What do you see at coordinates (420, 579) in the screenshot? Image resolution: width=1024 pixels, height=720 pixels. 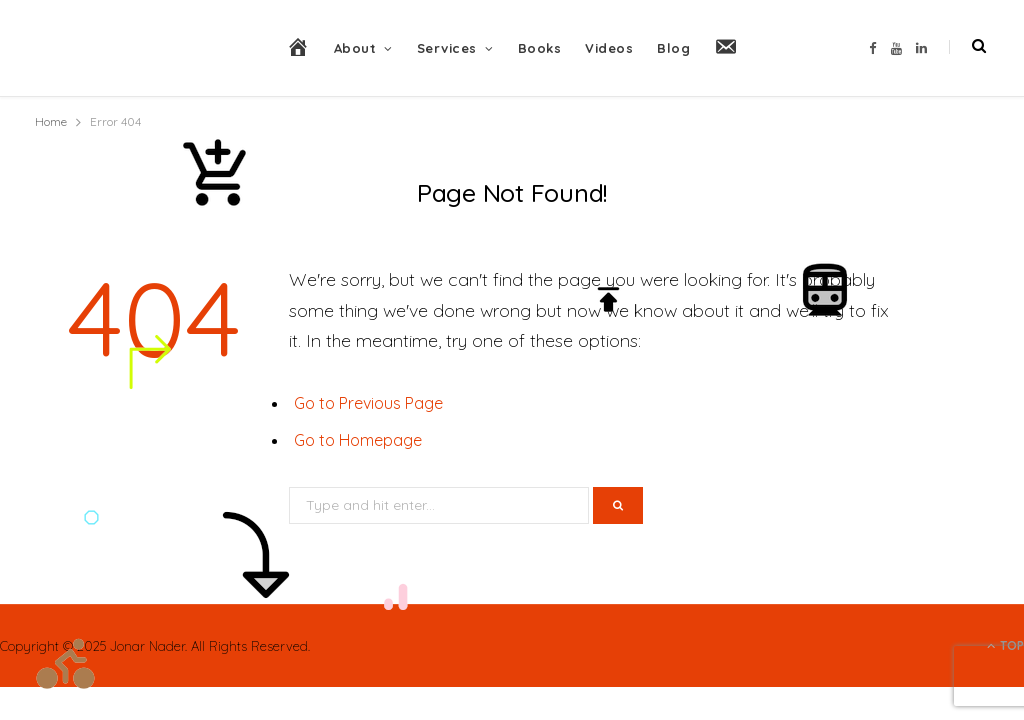 I see `indicates weak cellular signal strength` at bounding box center [420, 579].